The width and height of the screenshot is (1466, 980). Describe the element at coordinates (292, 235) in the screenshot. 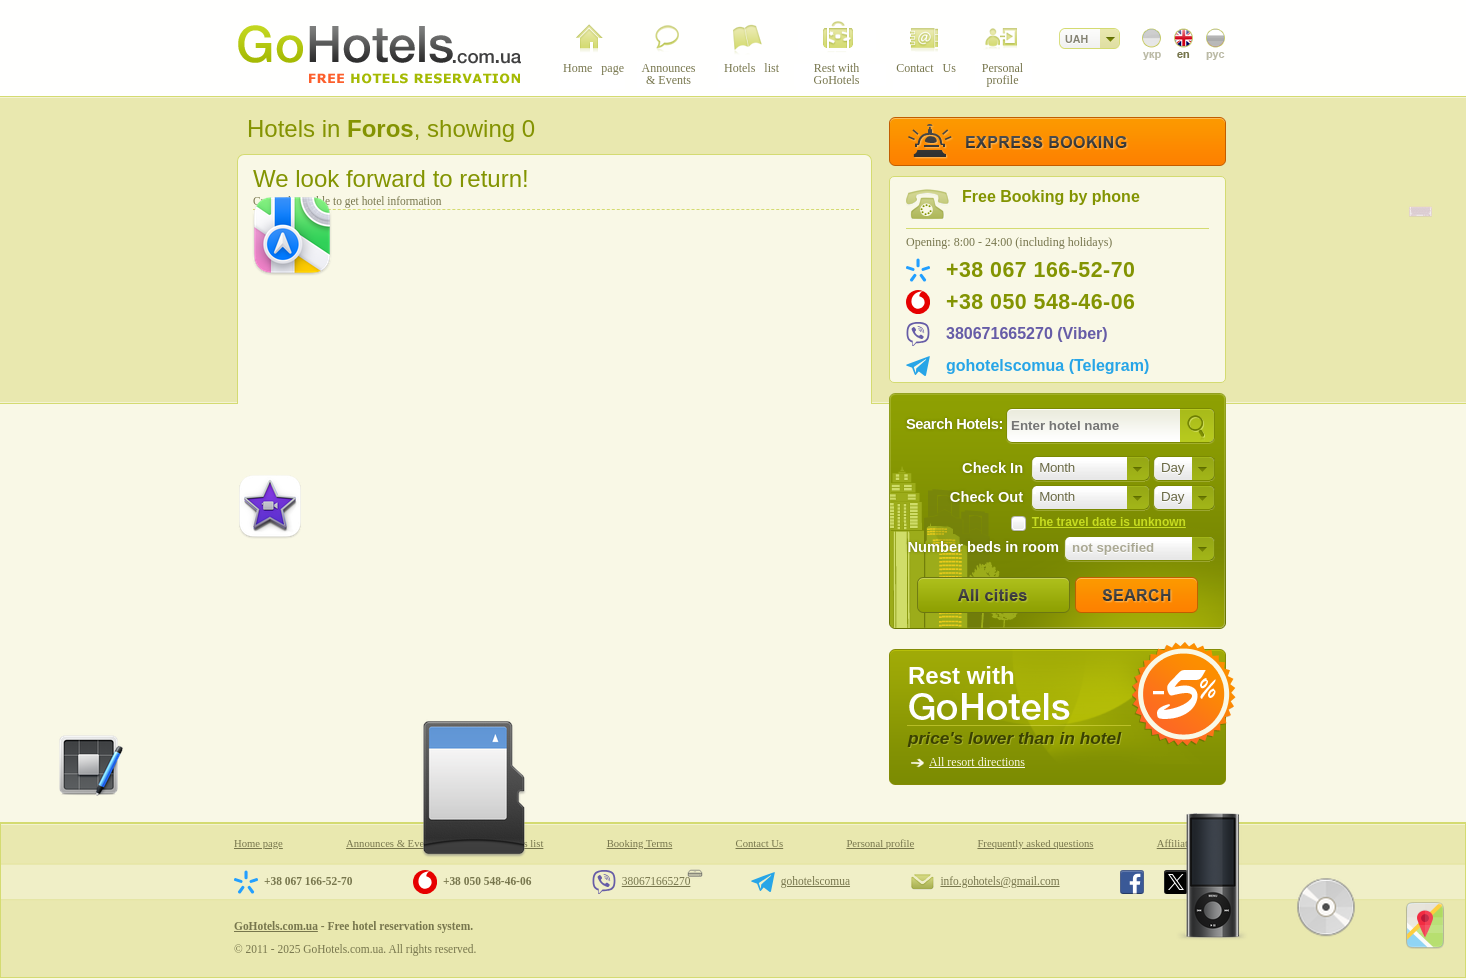

I see `open apple maps application` at that location.